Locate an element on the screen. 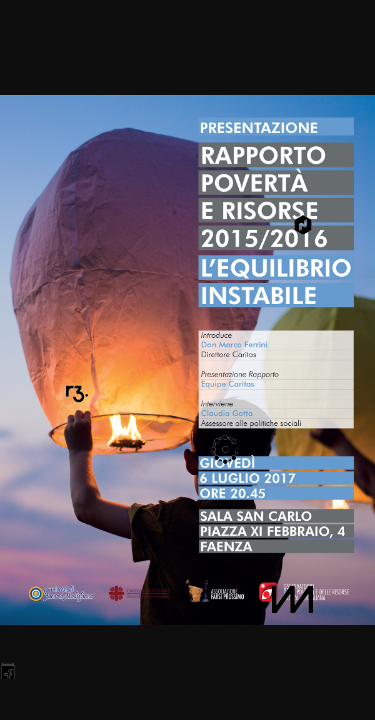 The width and height of the screenshot is (375, 720). r3 company logo is located at coordinates (77, 394).